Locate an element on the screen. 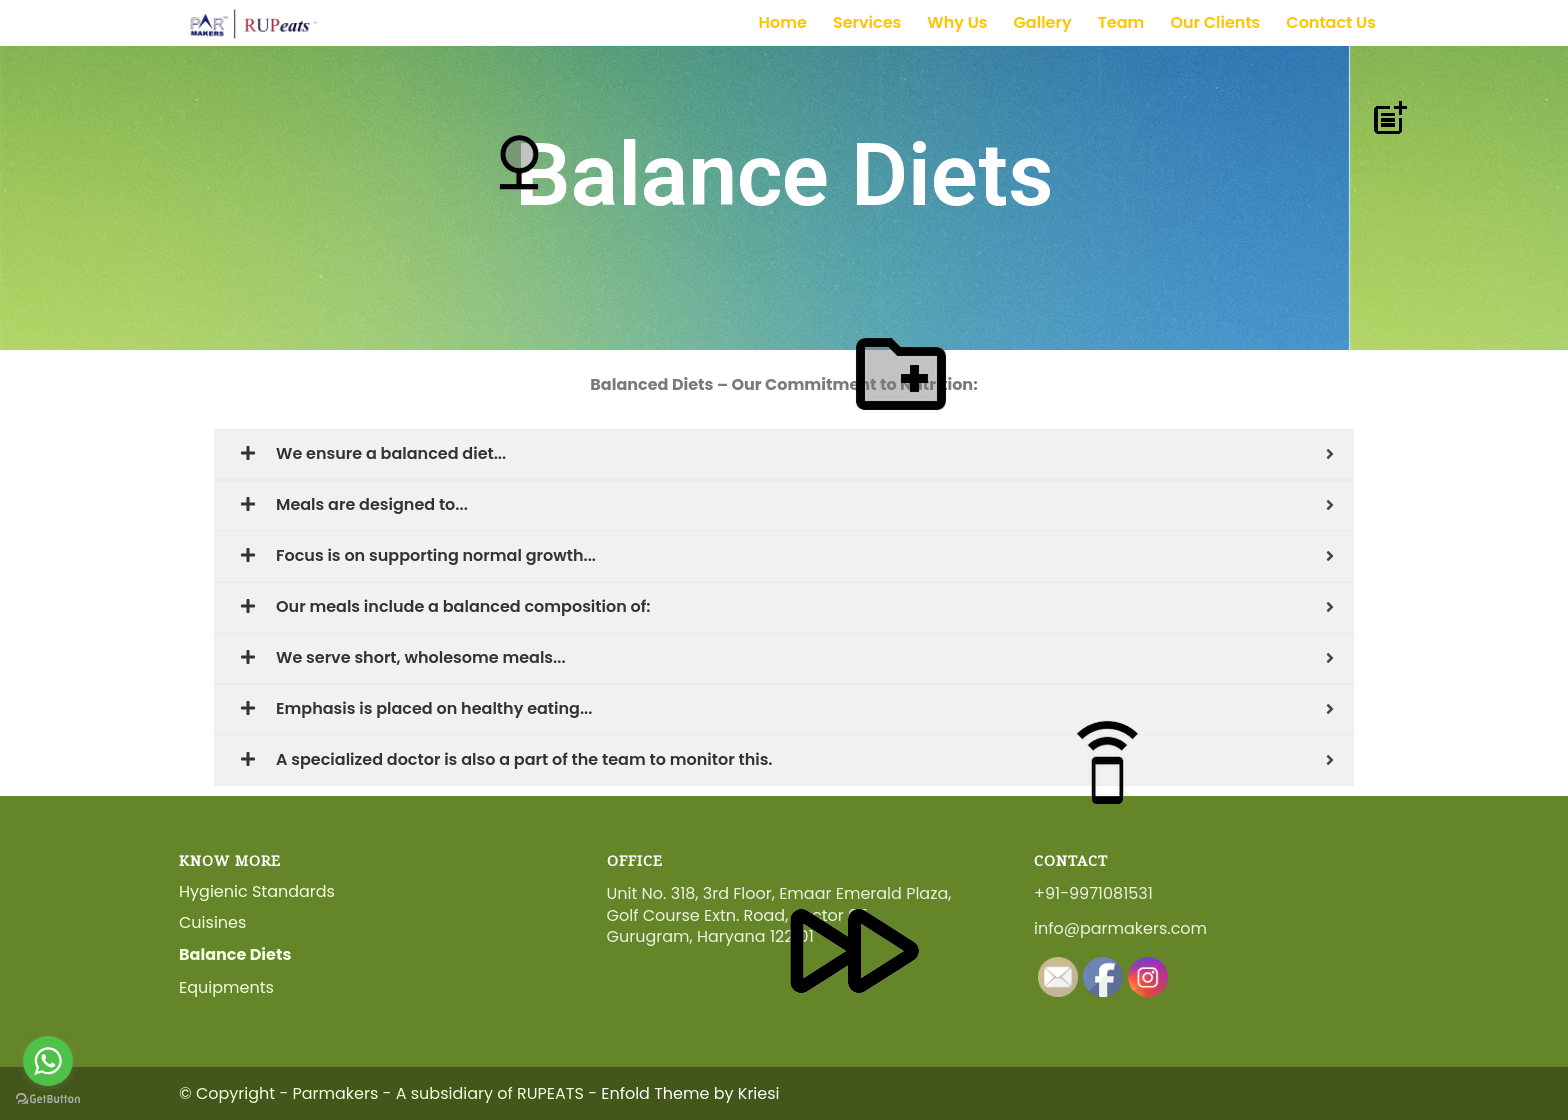 The height and width of the screenshot is (1120, 1568). create a new folder is located at coordinates (901, 374).